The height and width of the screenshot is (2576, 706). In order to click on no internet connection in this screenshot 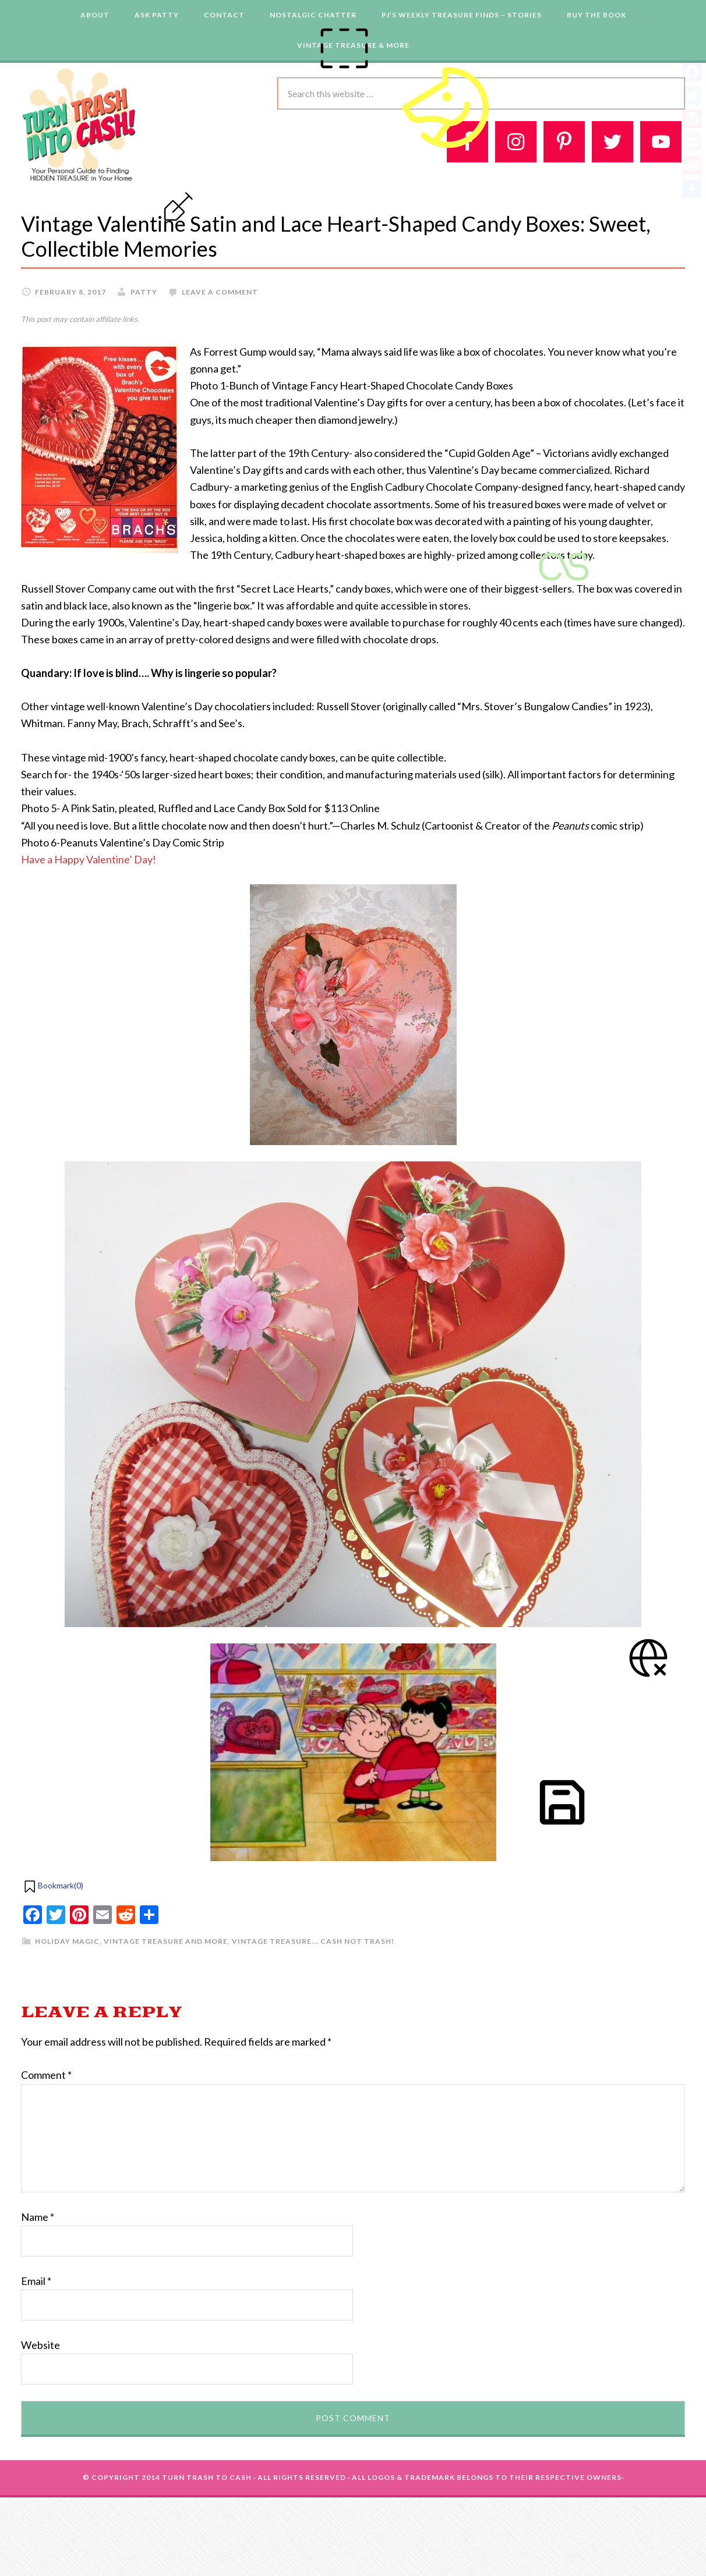, I will do `click(648, 1658)`.